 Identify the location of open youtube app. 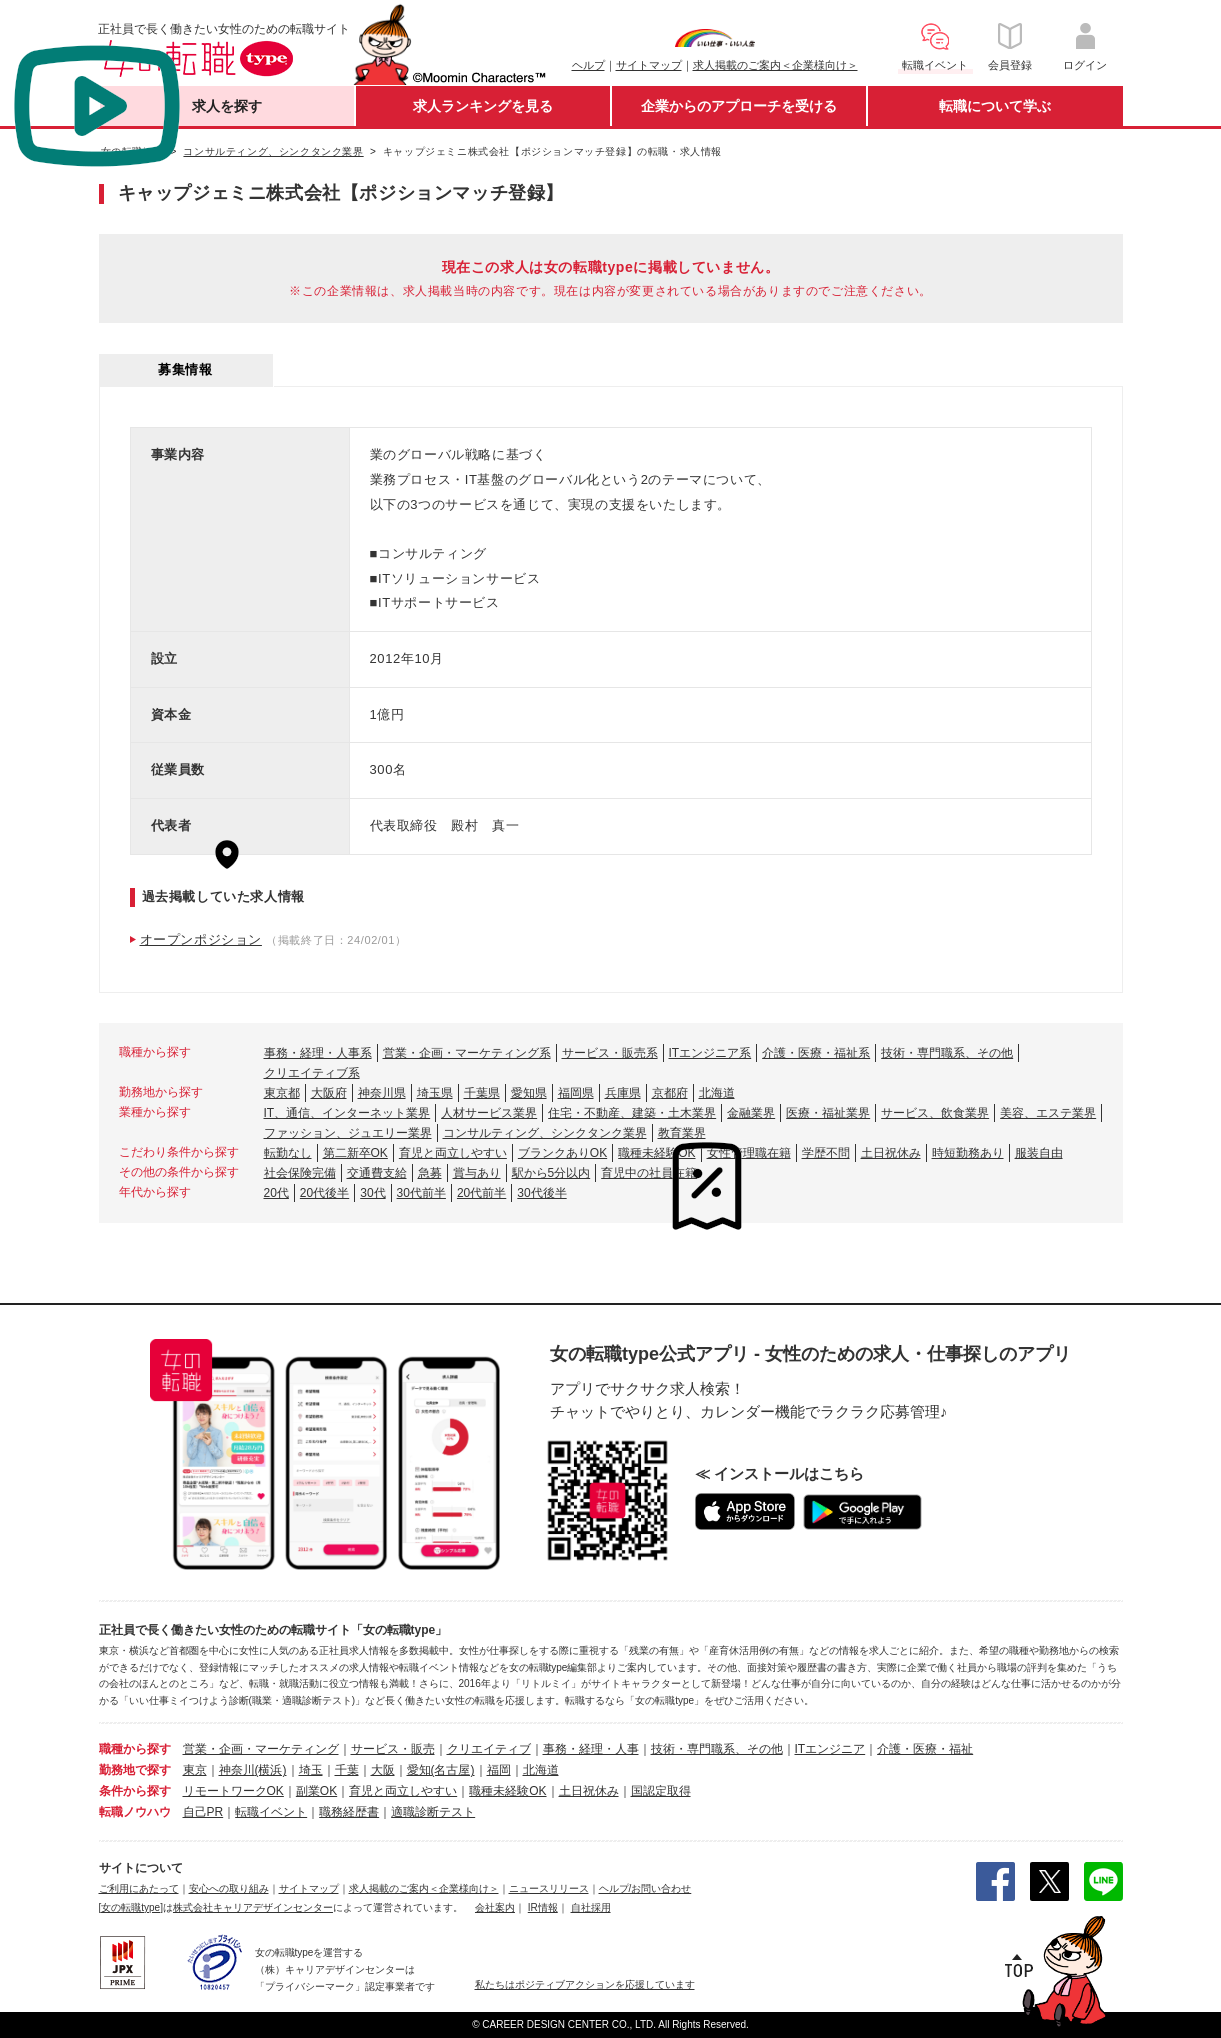
(97, 106).